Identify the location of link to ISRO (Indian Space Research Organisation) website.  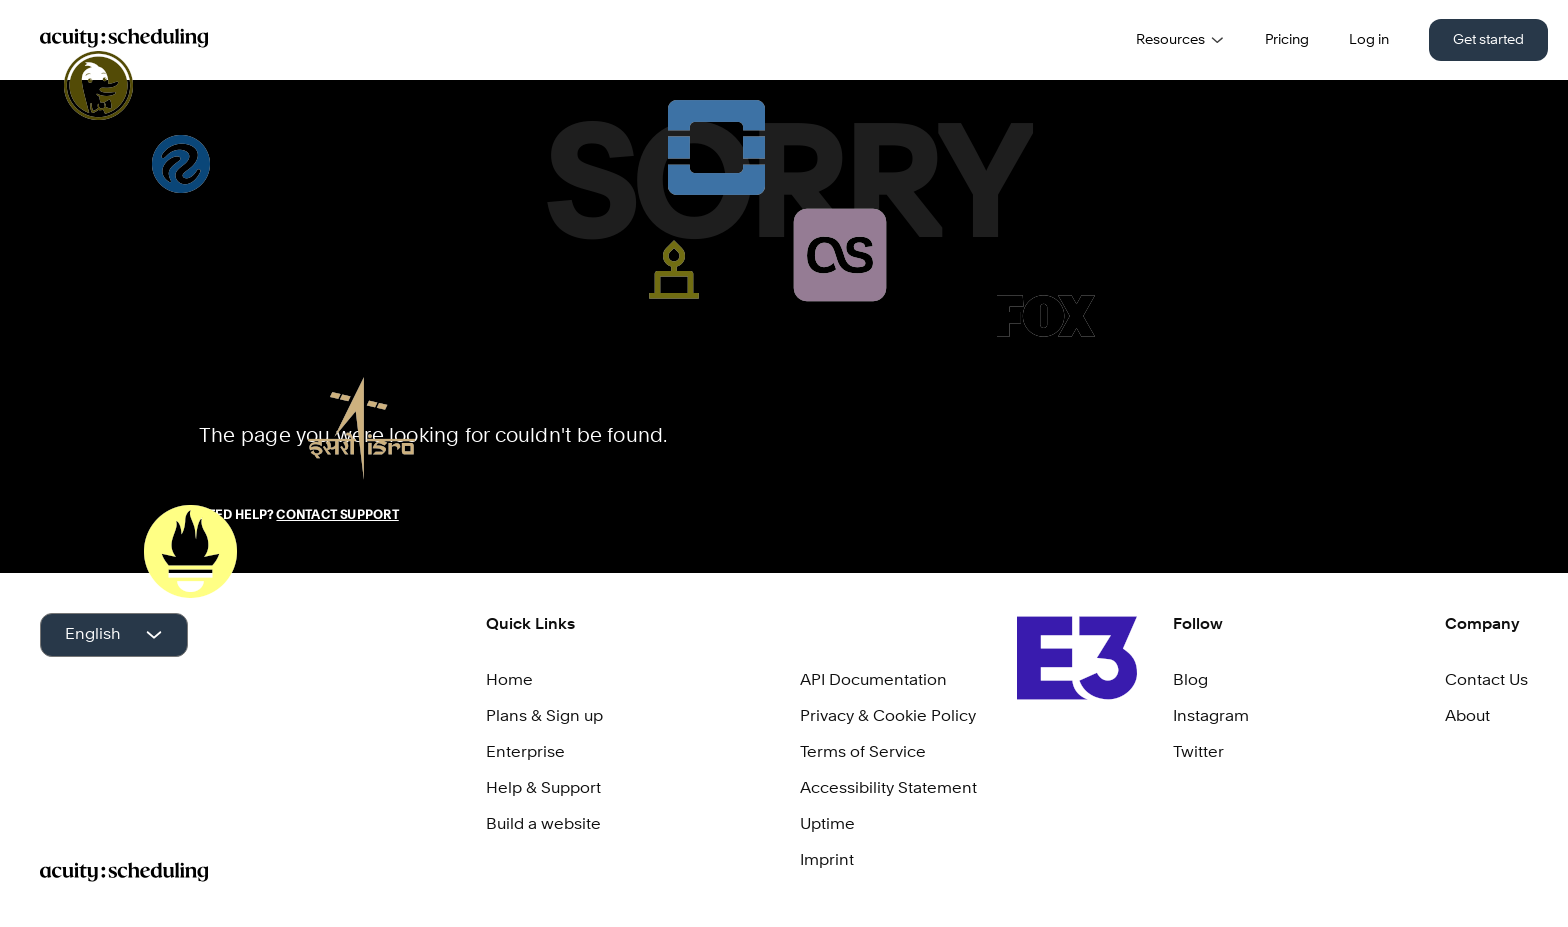
(361, 428).